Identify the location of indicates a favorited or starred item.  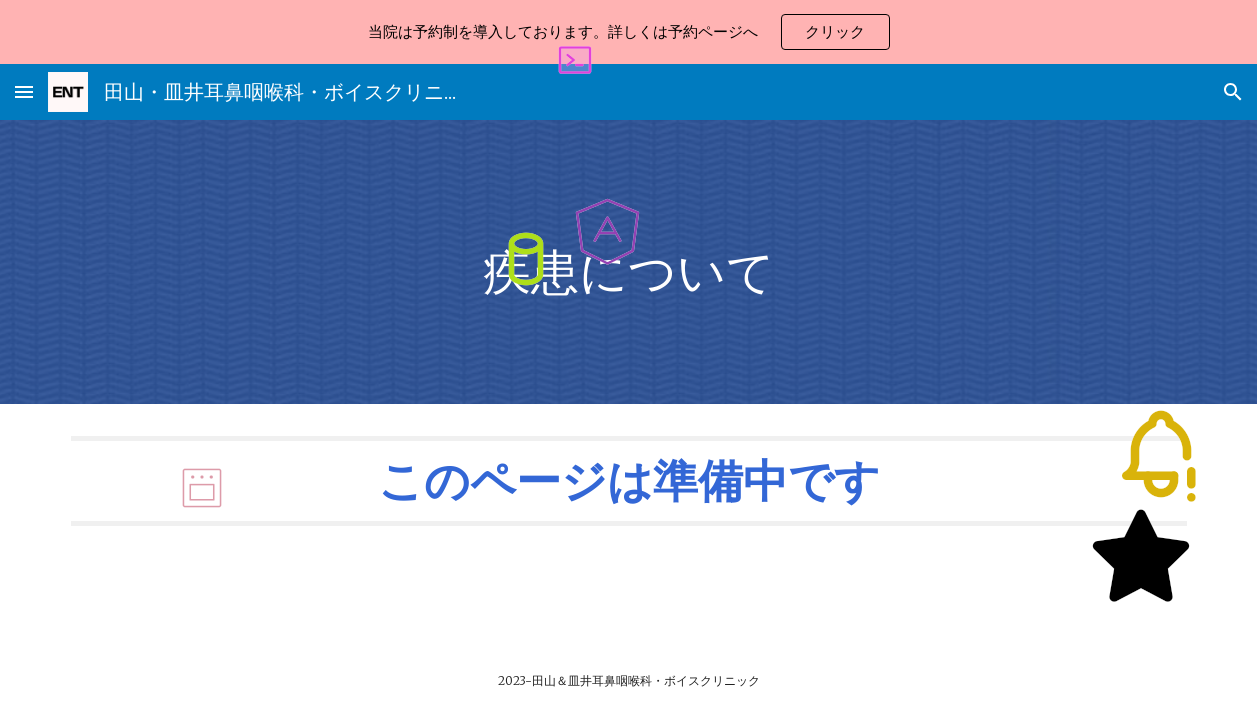
(1141, 560).